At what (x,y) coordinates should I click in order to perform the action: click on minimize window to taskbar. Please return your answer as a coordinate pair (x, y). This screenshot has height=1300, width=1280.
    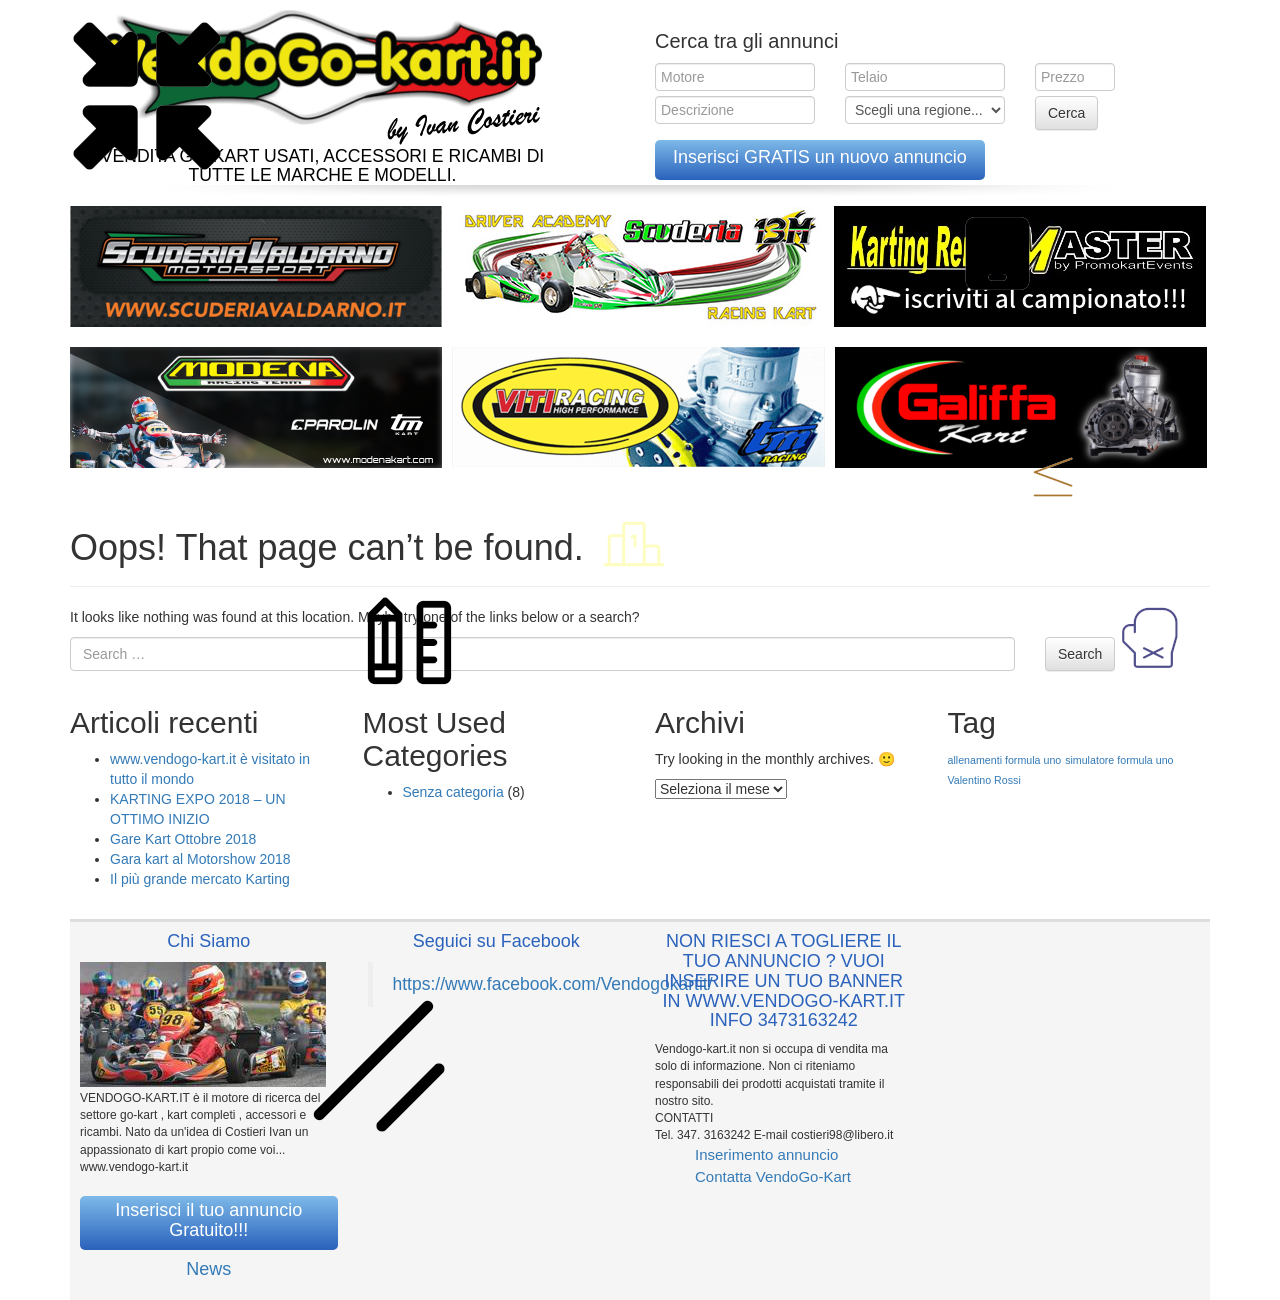
    Looking at the image, I should click on (147, 96).